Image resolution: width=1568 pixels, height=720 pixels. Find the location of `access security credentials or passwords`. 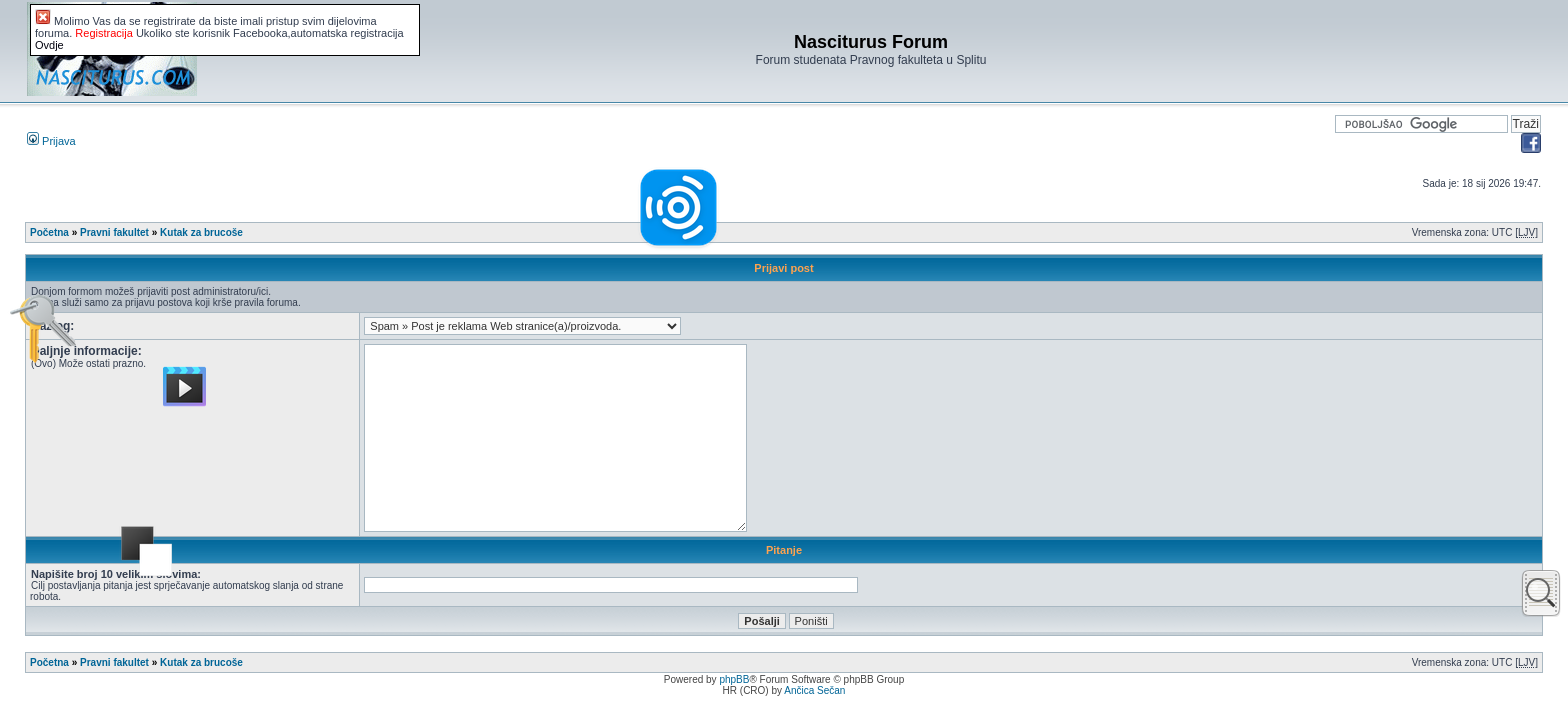

access security credentials or passwords is located at coordinates (43, 329).